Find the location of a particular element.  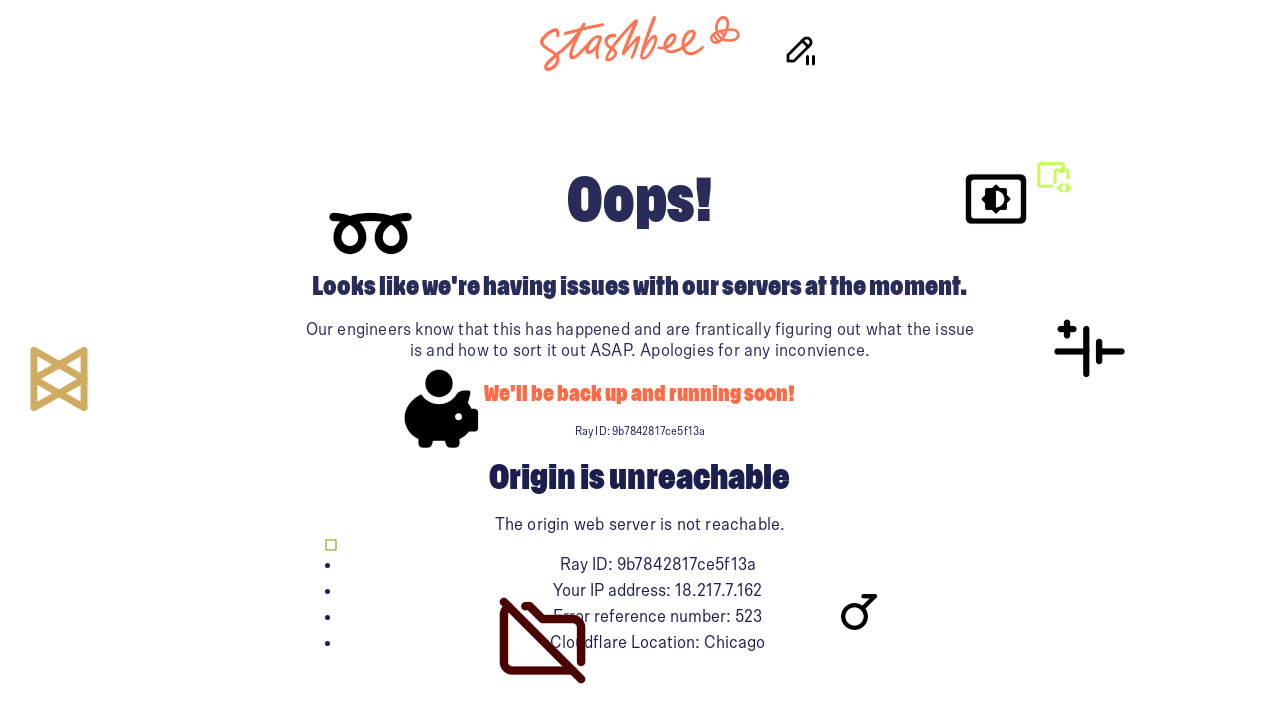

voicemail indicator or notification is located at coordinates (370, 233).